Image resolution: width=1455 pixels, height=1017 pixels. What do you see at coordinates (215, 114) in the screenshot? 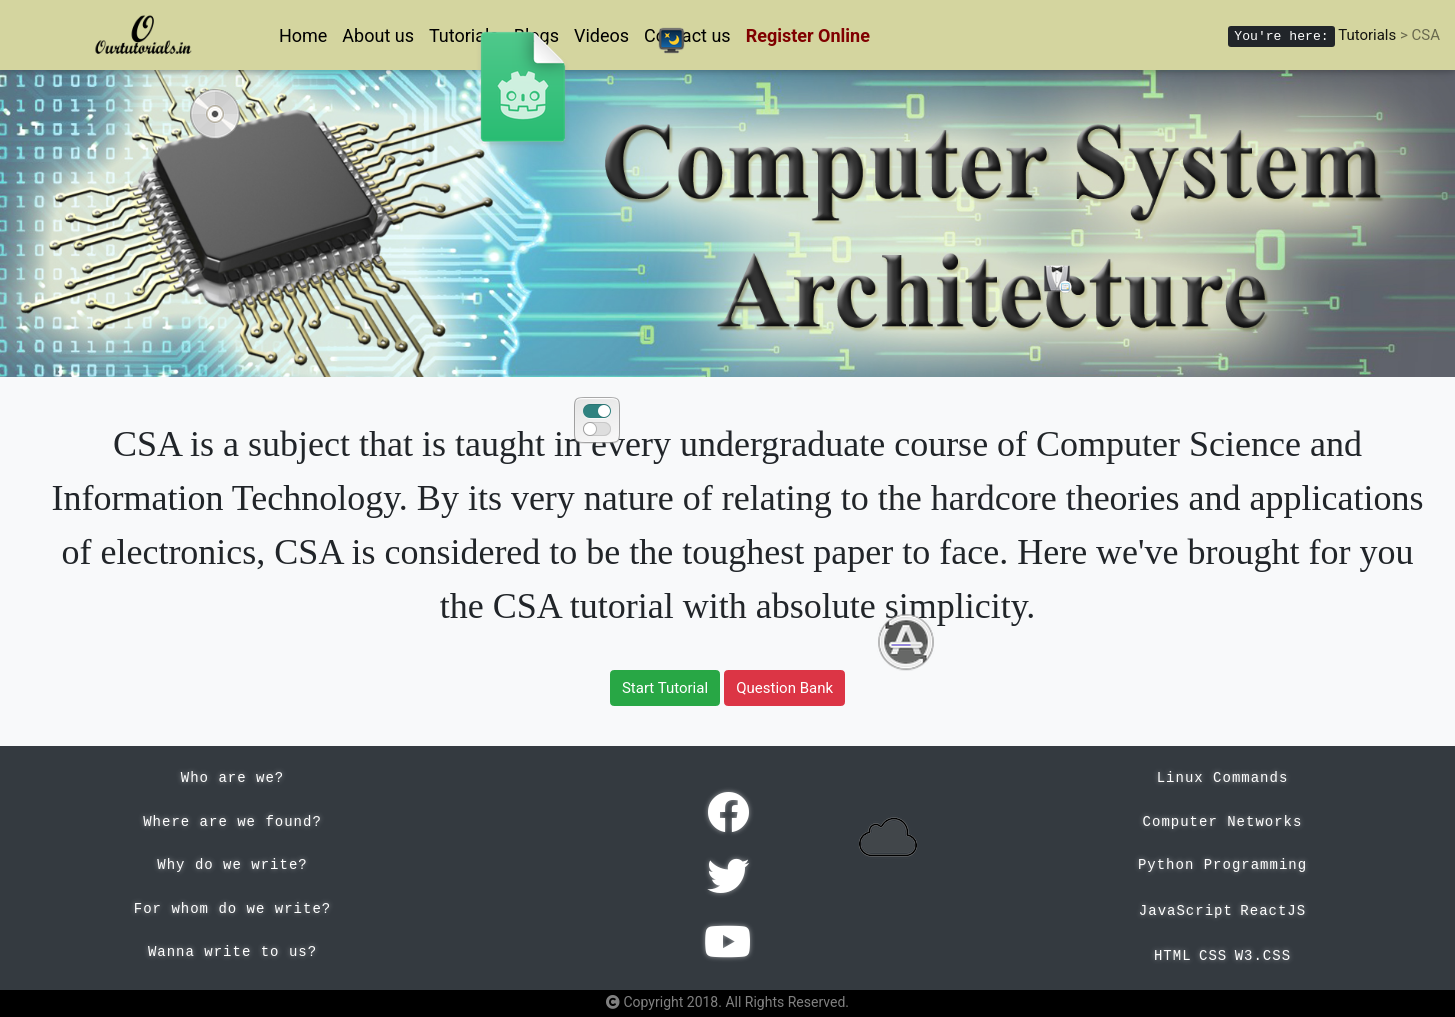
I see `indicates a DVD-RAM disc device` at bounding box center [215, 114].